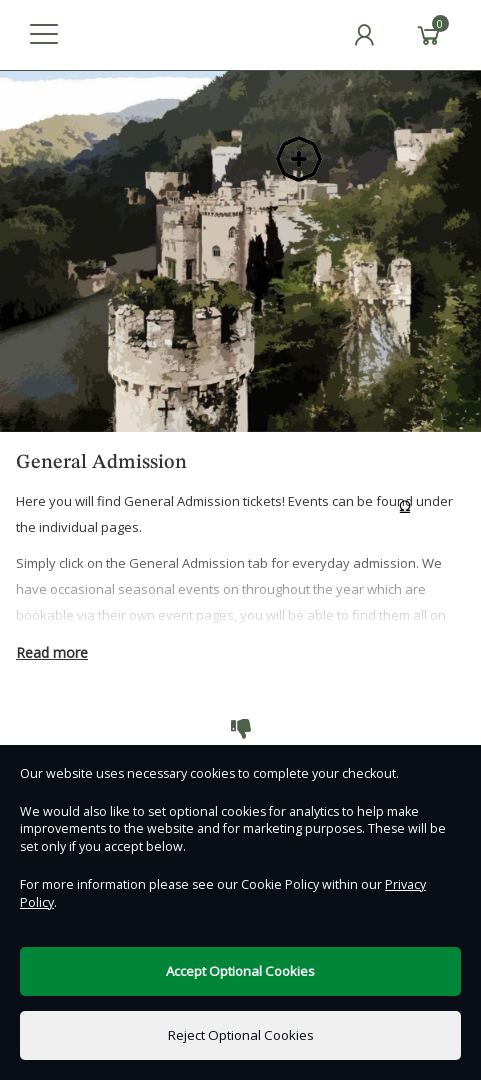 This screenshot has height=1080, width=481. Describe the element at coordinates (299, 159) in the screenshot. I see `add a new item or element` at that location.